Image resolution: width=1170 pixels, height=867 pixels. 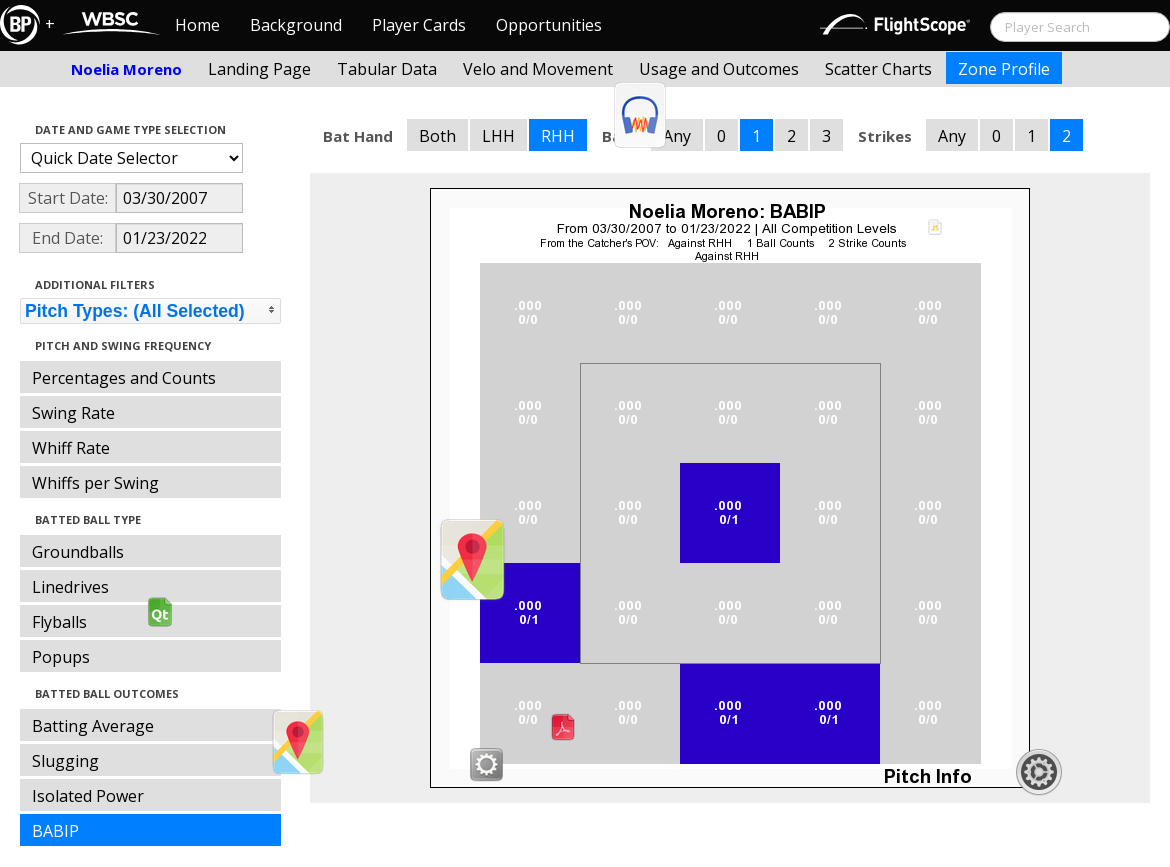 What do you see at coordinates (563, 727) in the screenshot?
I see `open a PDF document` at bounding box center [563, 727].